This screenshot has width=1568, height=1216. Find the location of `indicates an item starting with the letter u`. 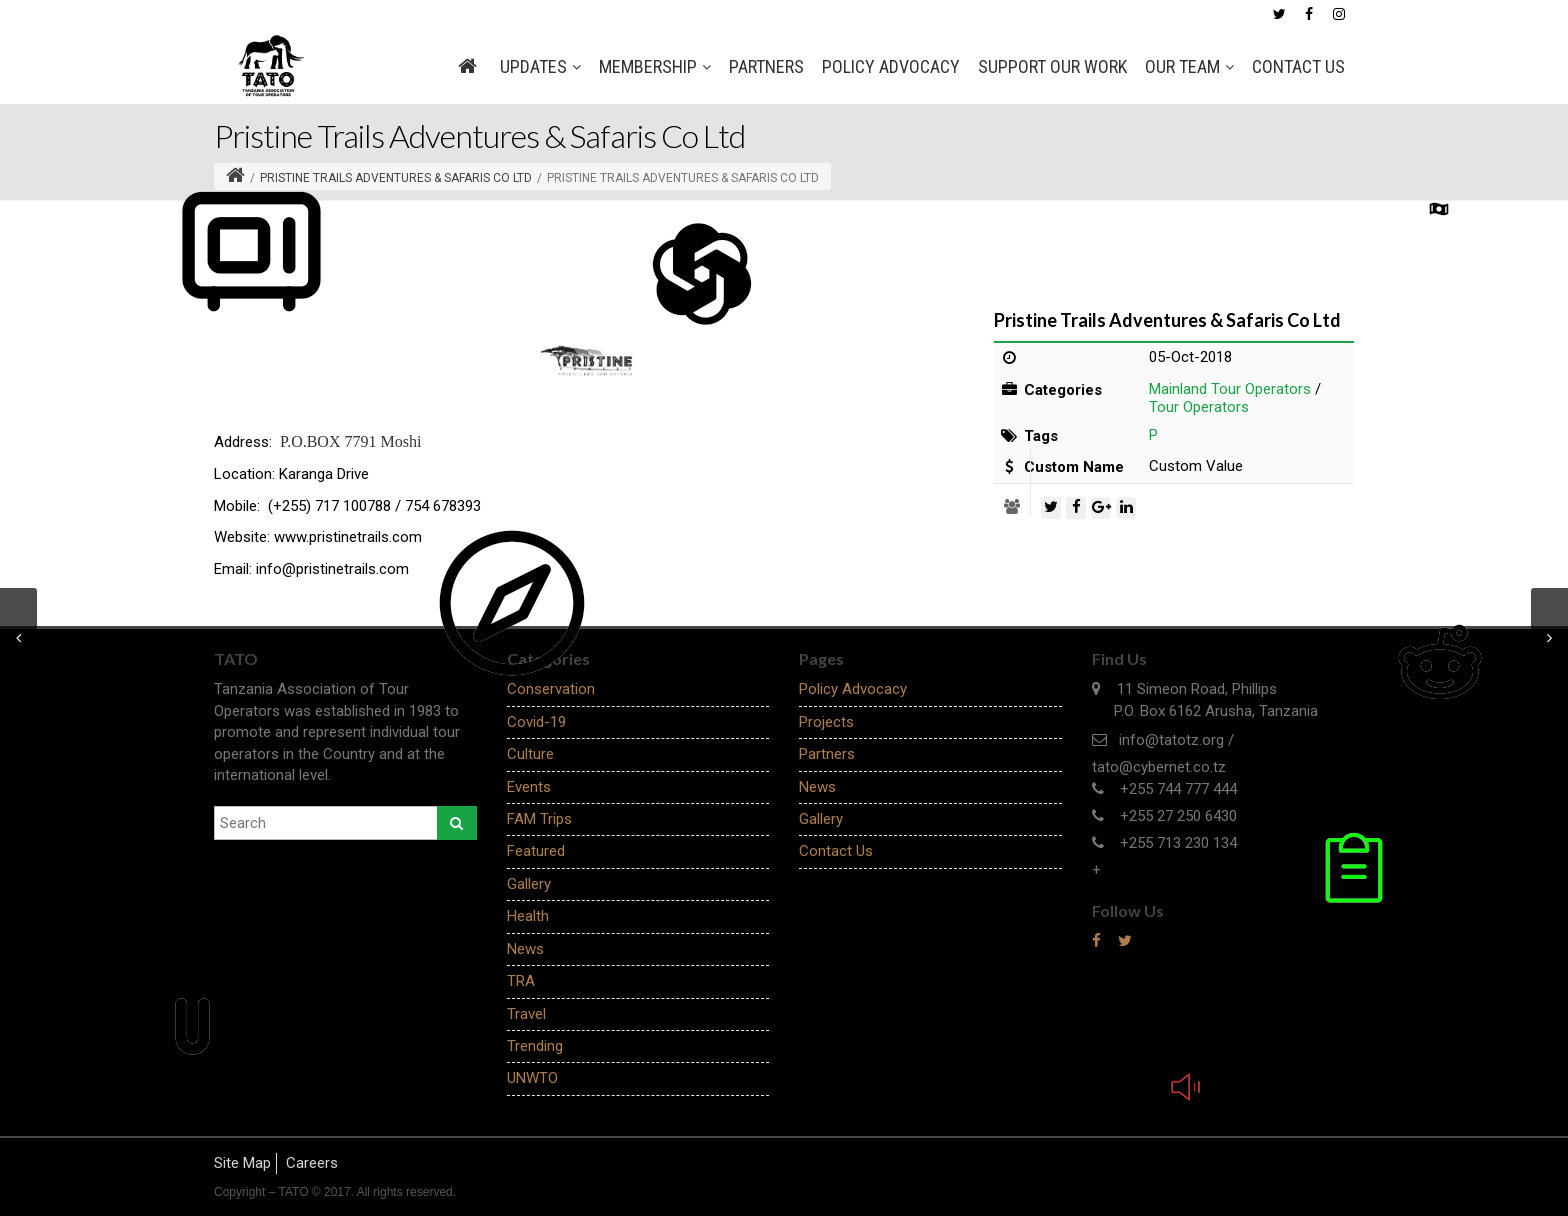

indicates an item starting with the letter u is located at coordinates (192, 1026).